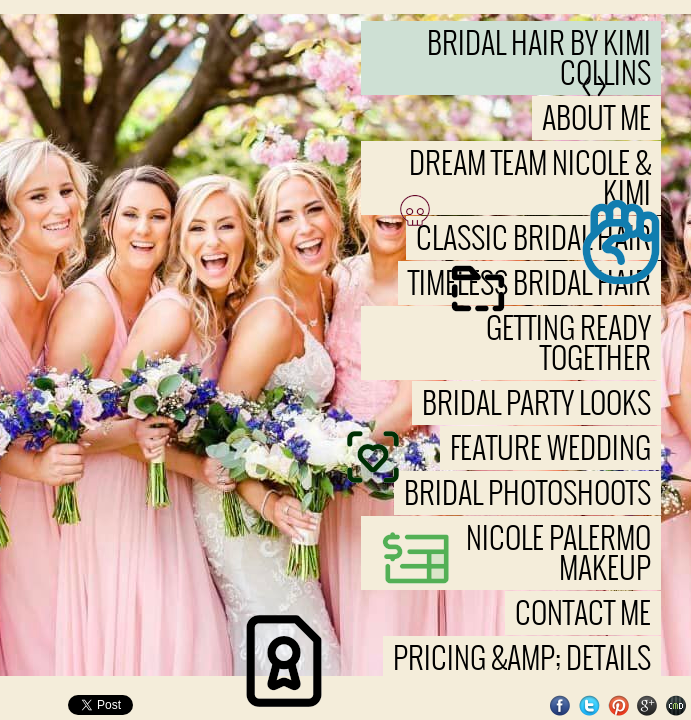  I want to click on scan or detect health vitals, so click(373, 457).